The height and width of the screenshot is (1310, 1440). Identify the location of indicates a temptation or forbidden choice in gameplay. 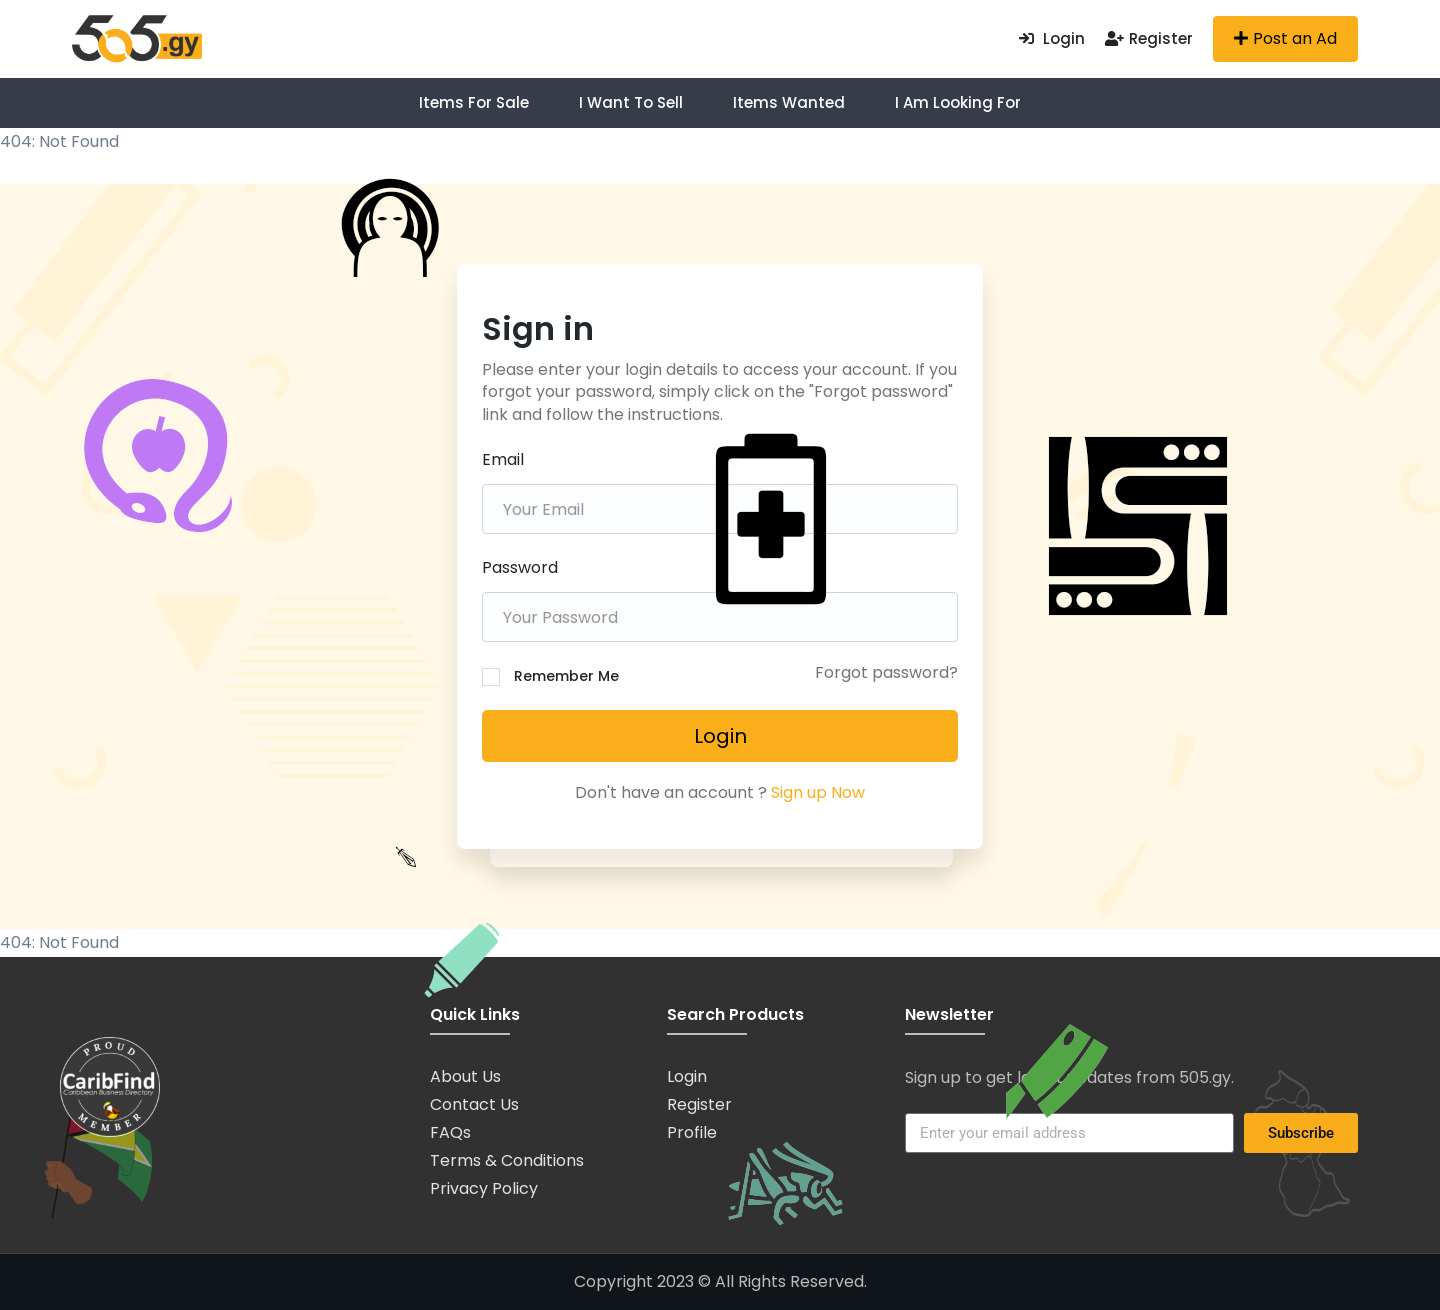
(158, 454).